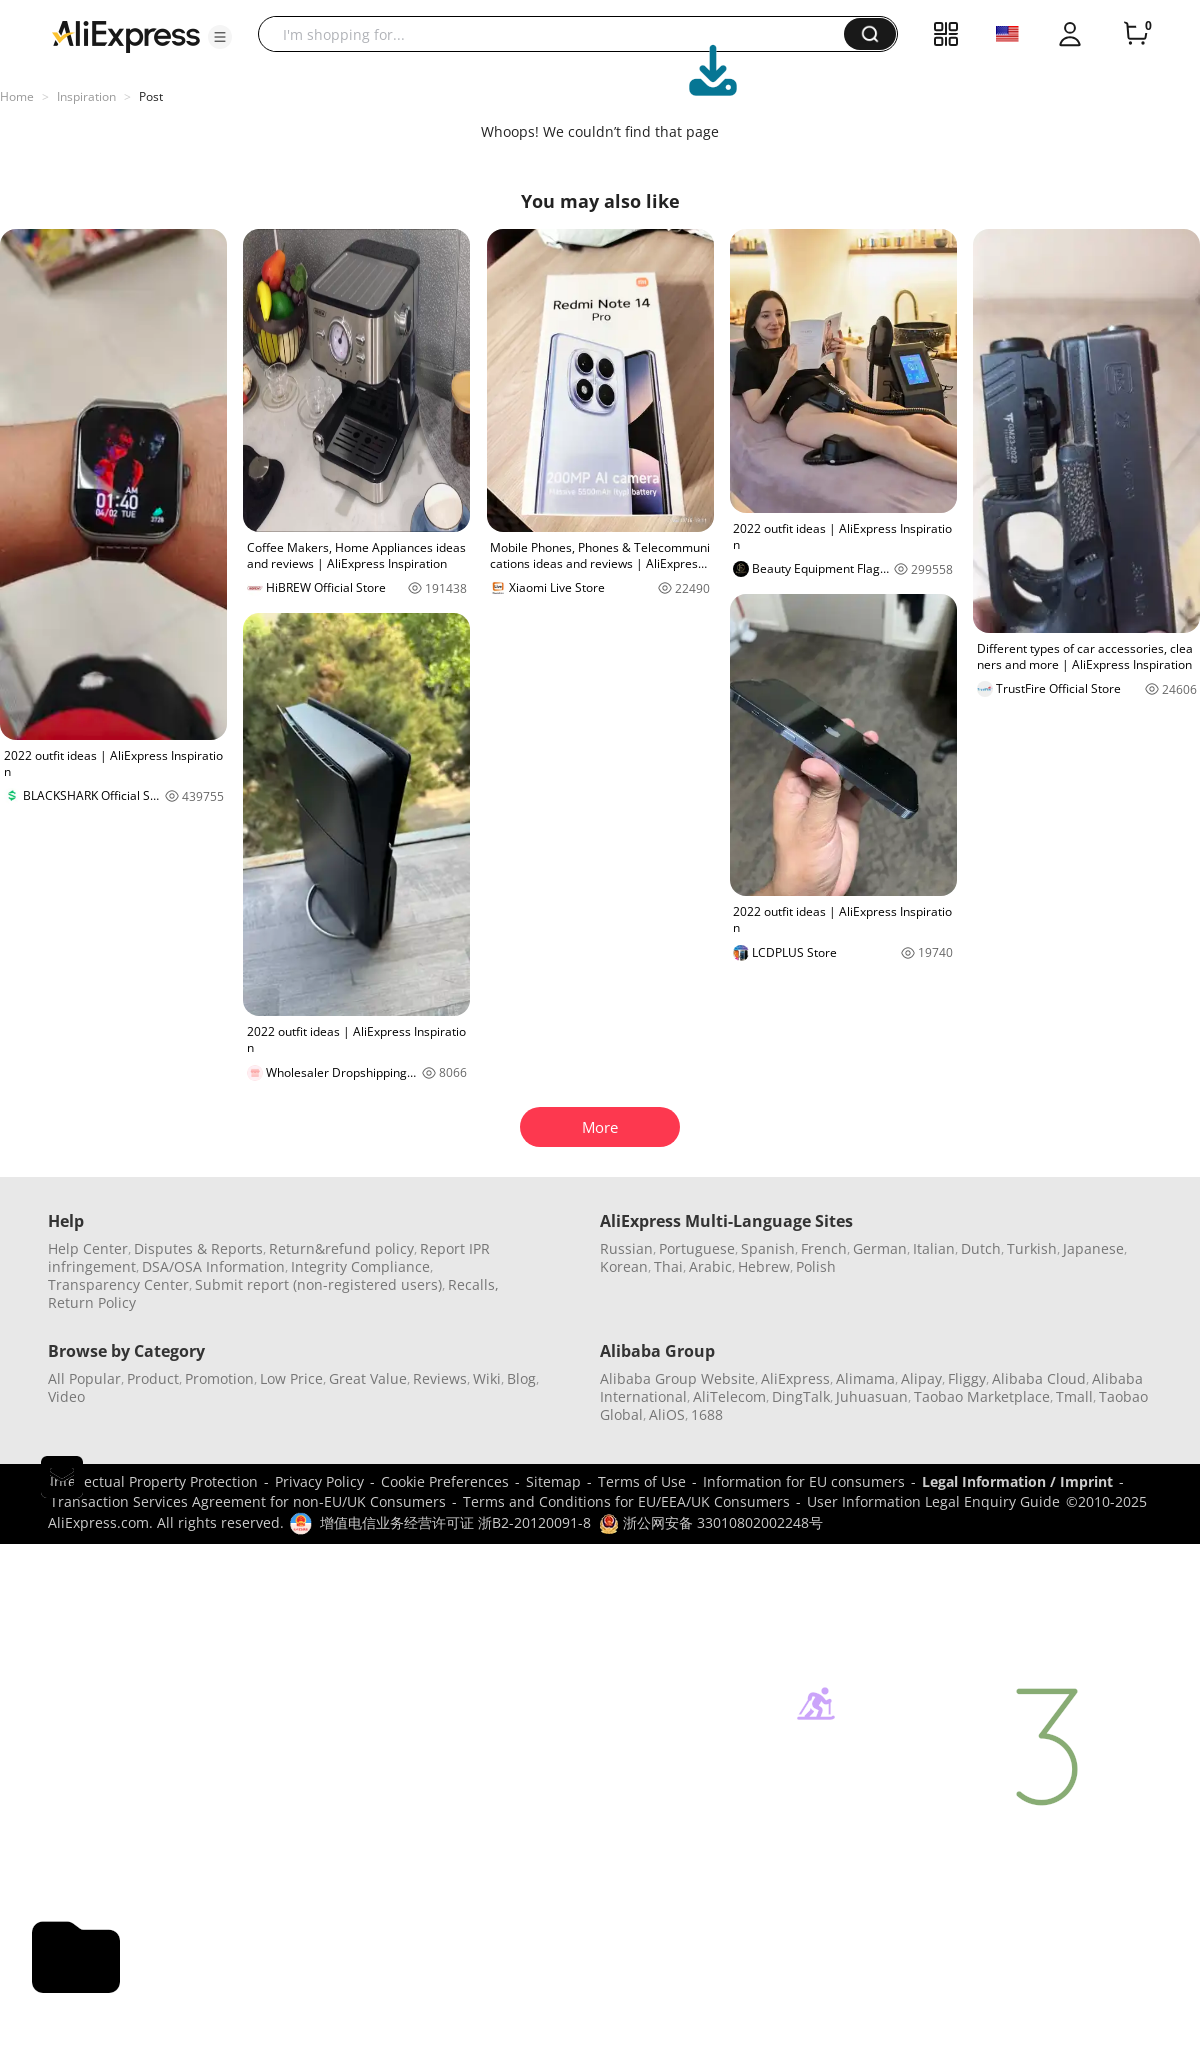  I want to click on download a file to your device, so click(713, 72).